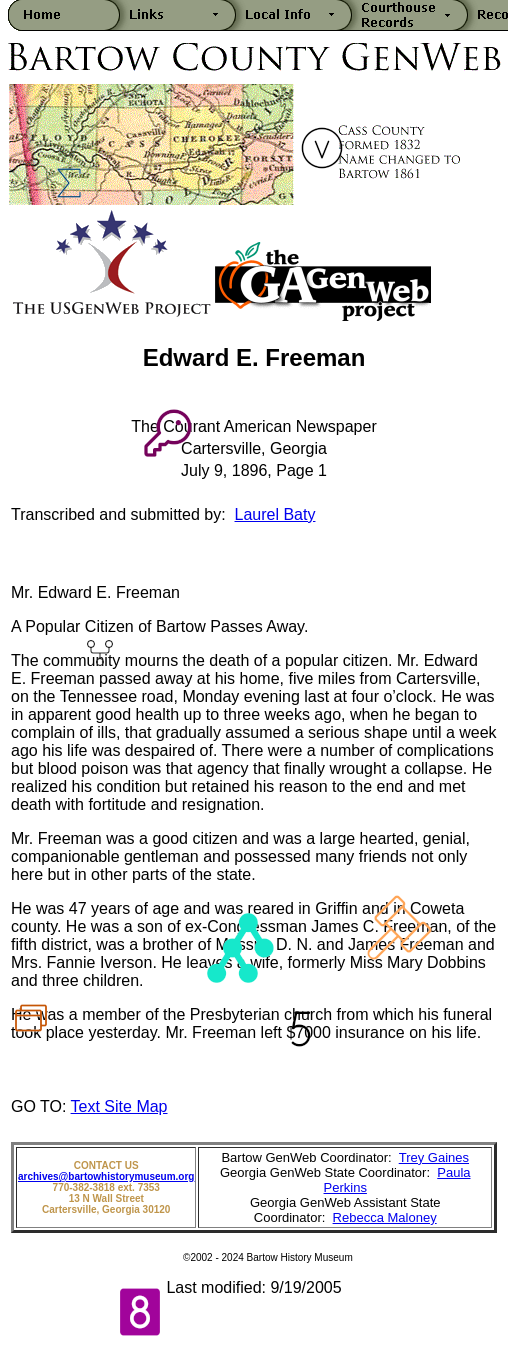 The height and width of the screenshot is (1354, 508). What do you see at coordinates (69, 183) in the screenshot?
I see `calculate sum or total` at bounding box center [69, 183].